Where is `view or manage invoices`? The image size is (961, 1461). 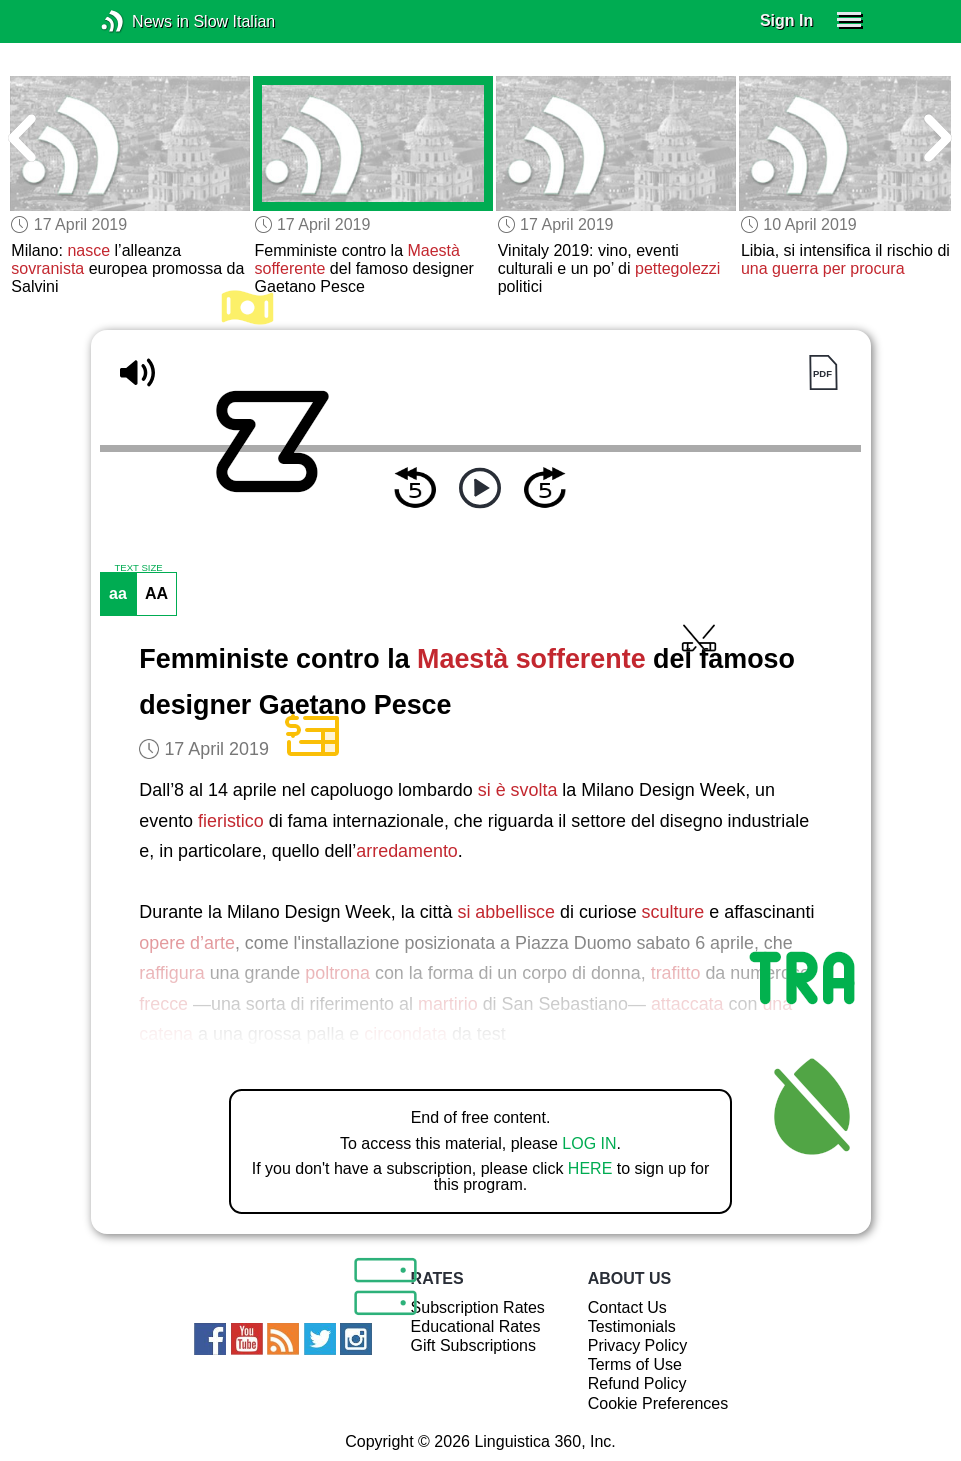
view or manage invoices is located at coordinates (313, 736).